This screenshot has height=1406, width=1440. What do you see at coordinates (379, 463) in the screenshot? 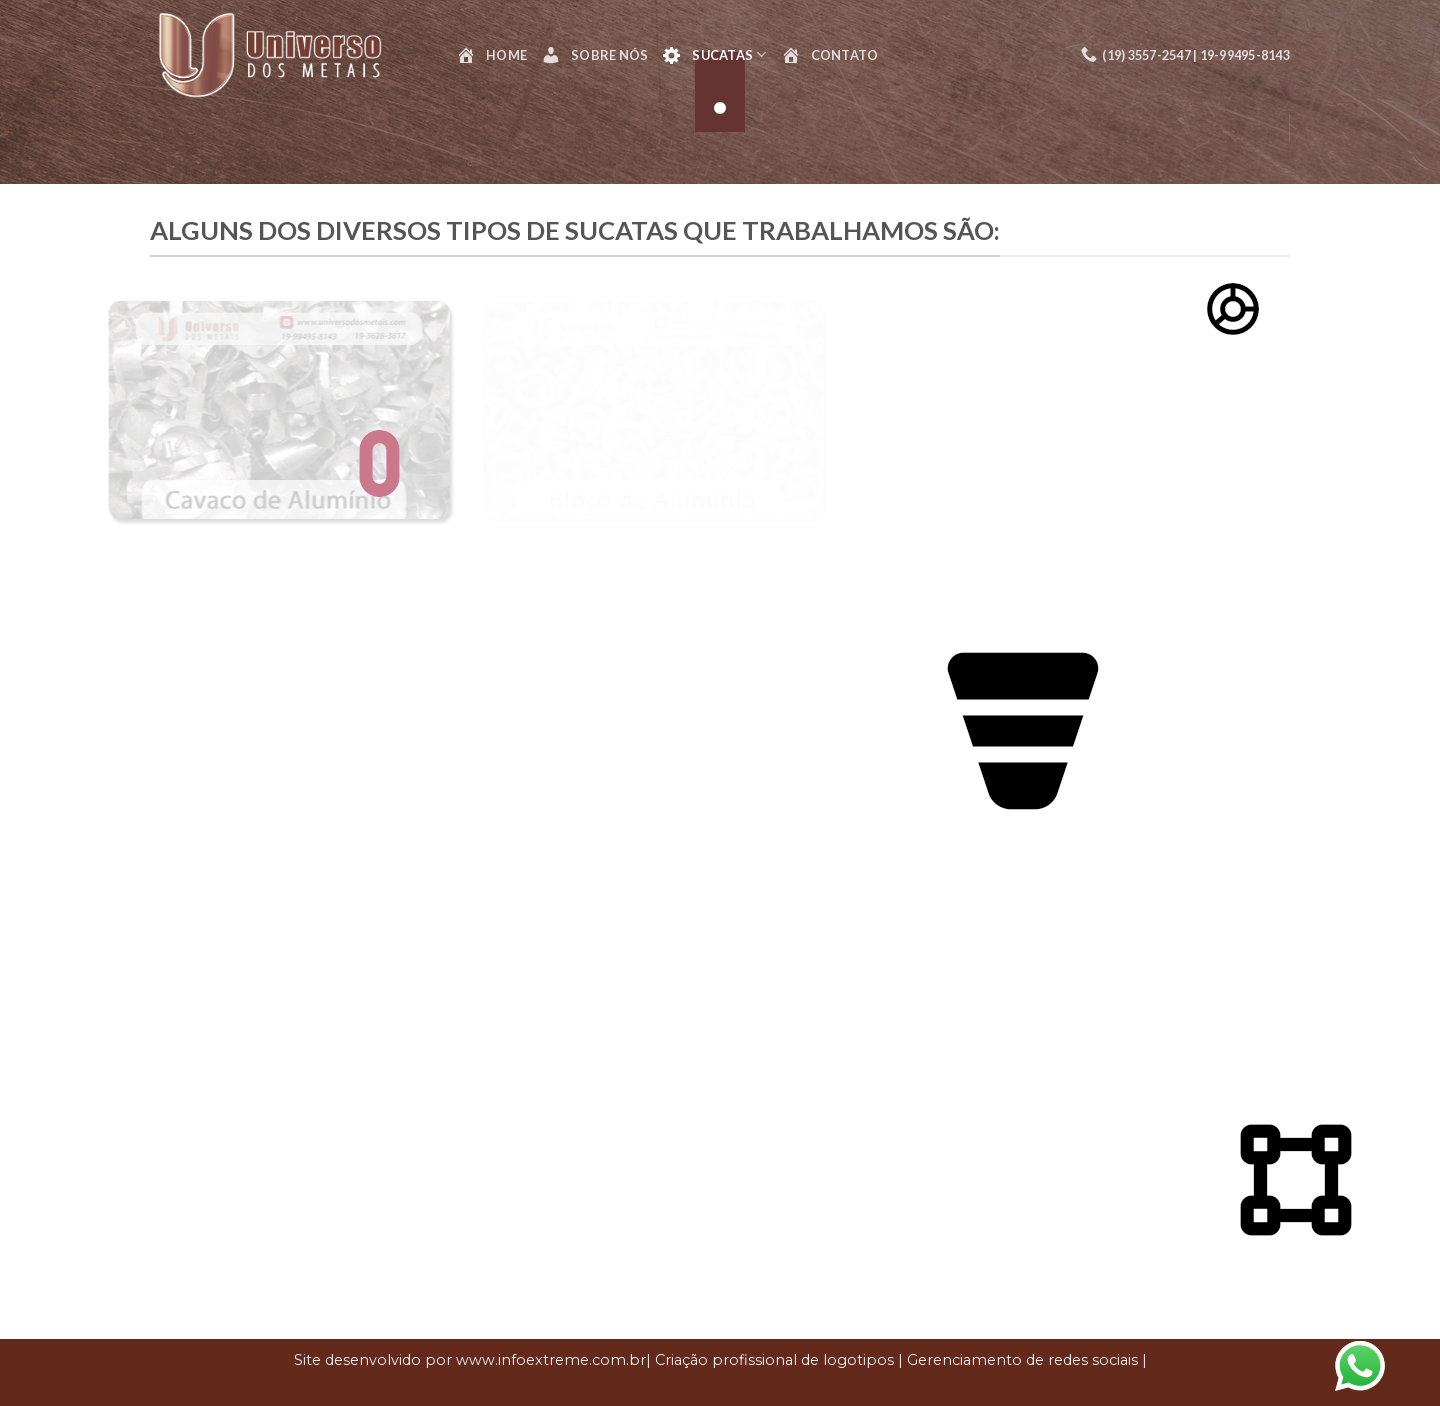
I see `indicates zero items or empty count` at bounding box center [379, 463].